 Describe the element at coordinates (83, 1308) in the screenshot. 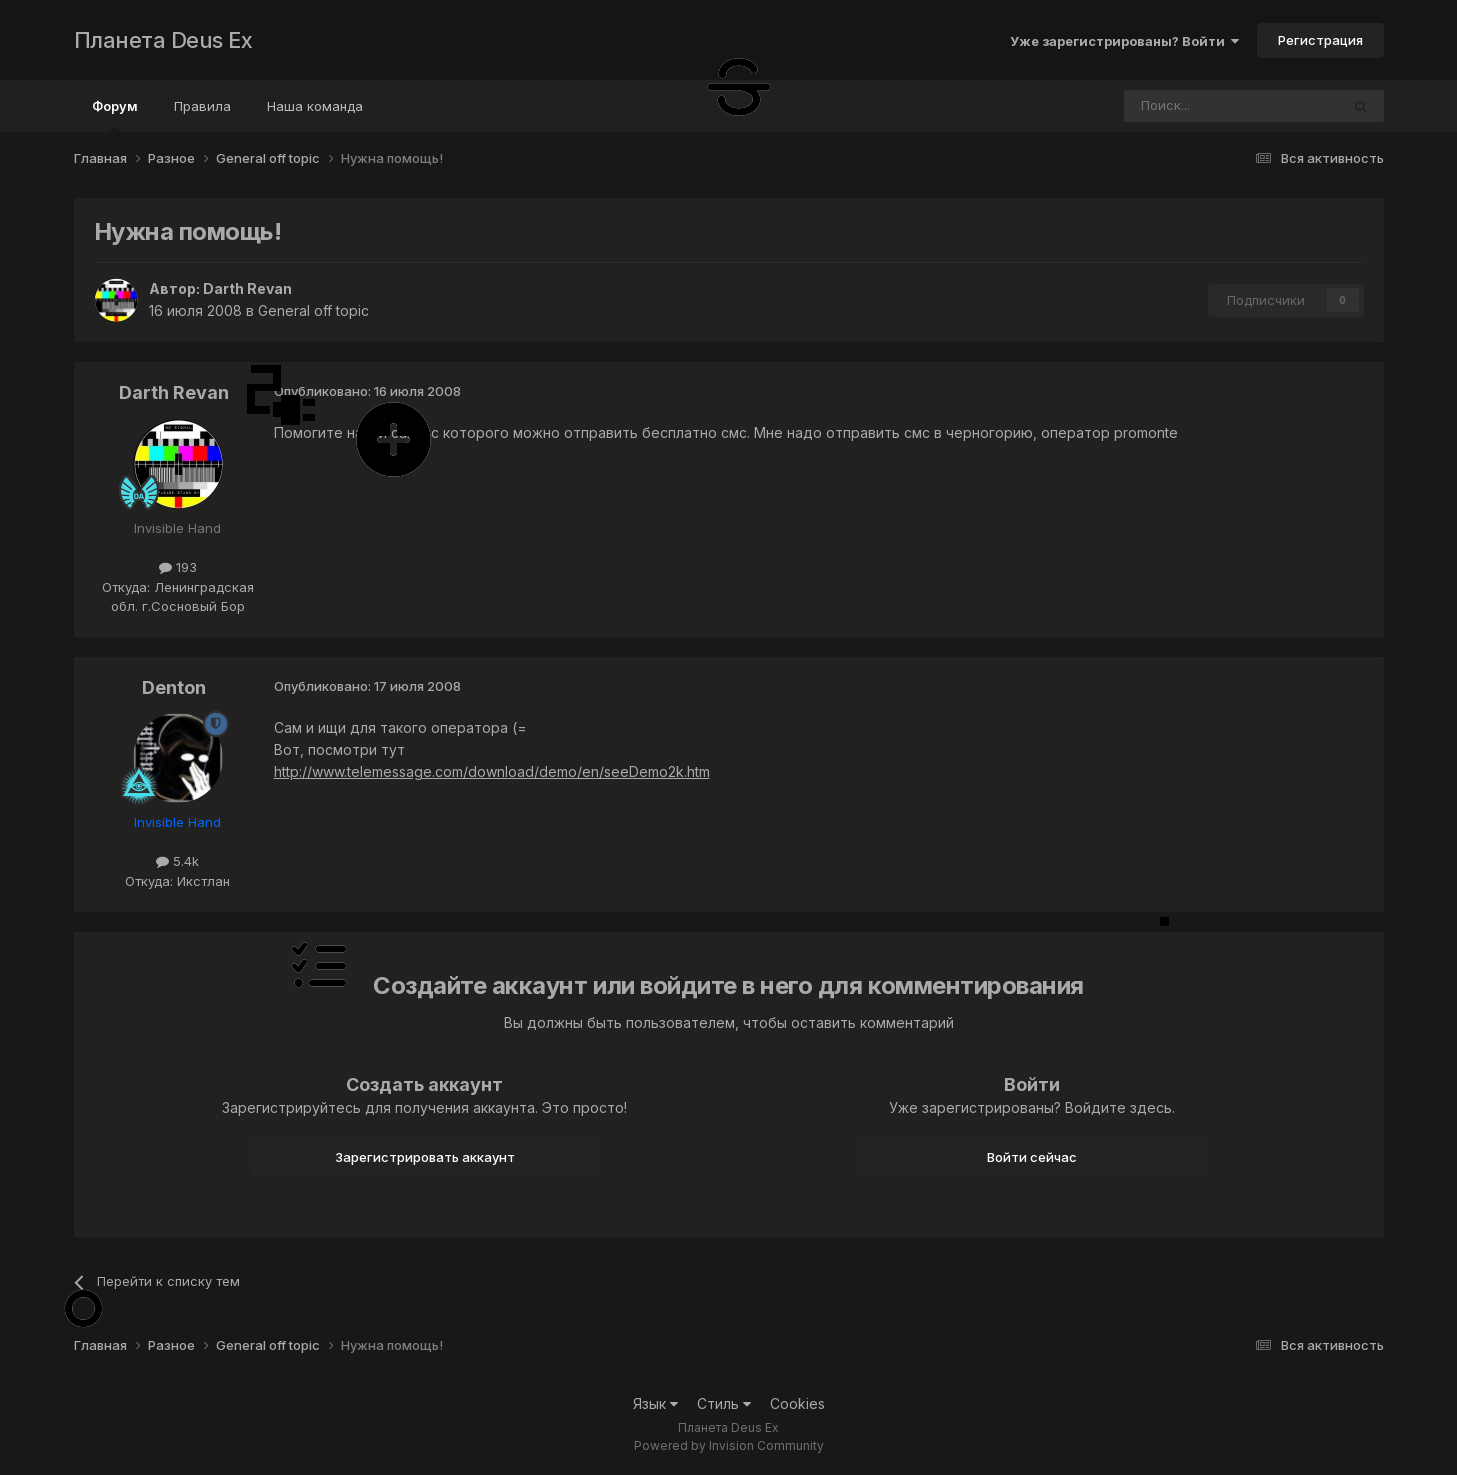

I see `indicates an unselected or inactive radio button option` at that location.